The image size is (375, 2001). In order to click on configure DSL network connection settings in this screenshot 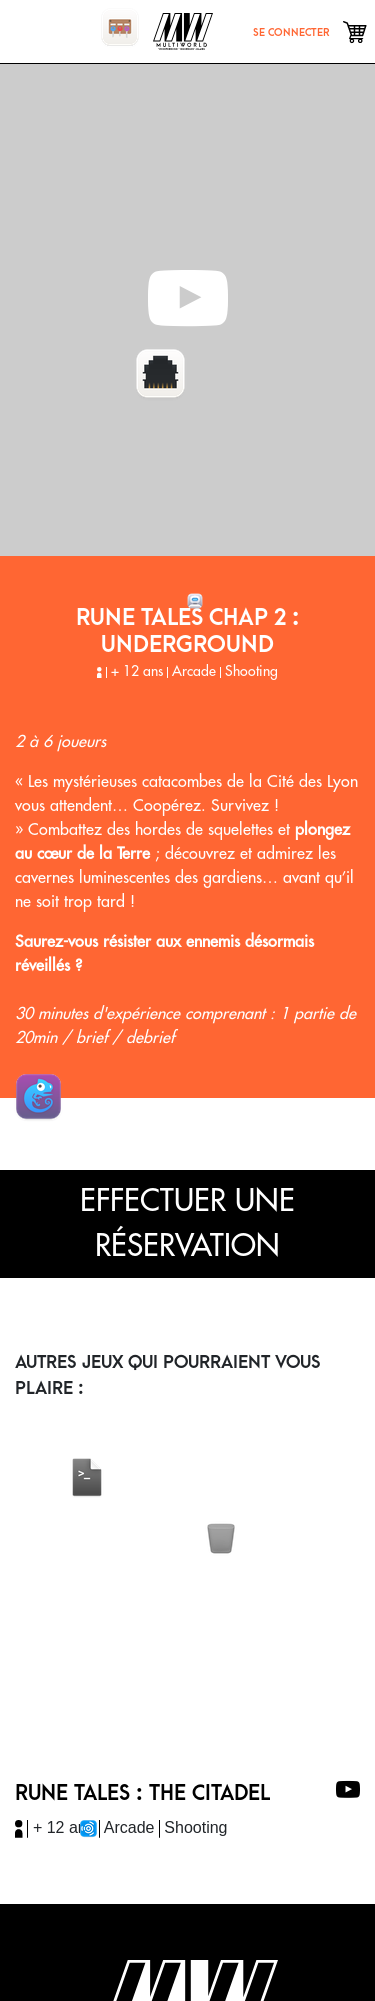, I will do `click(160, 373)`.